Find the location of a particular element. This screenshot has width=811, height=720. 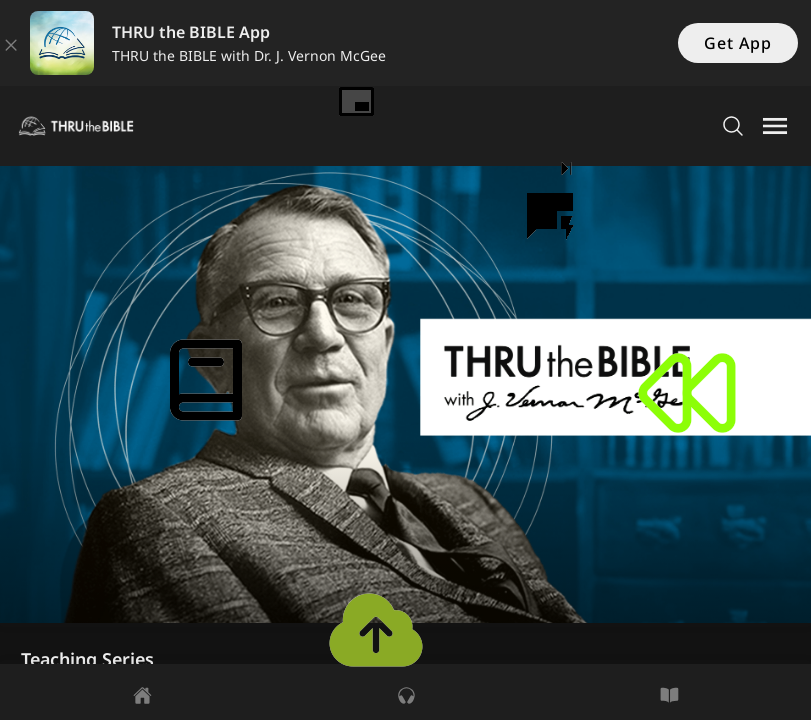

skip to next track or item is located at coordinates (566, 168).